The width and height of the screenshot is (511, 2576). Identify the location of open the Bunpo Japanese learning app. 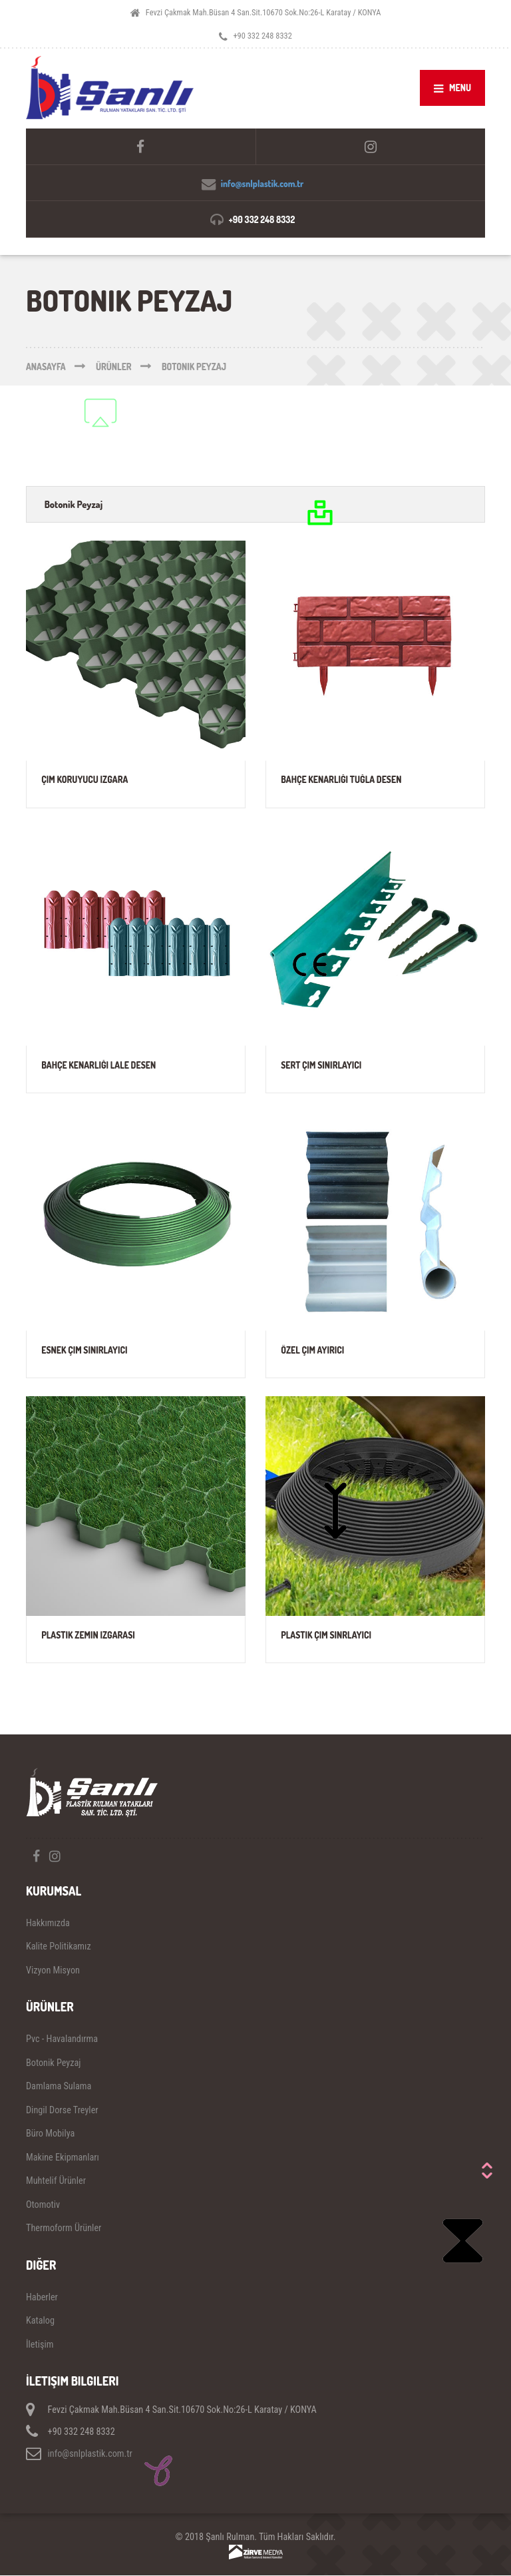
(158, 2471).